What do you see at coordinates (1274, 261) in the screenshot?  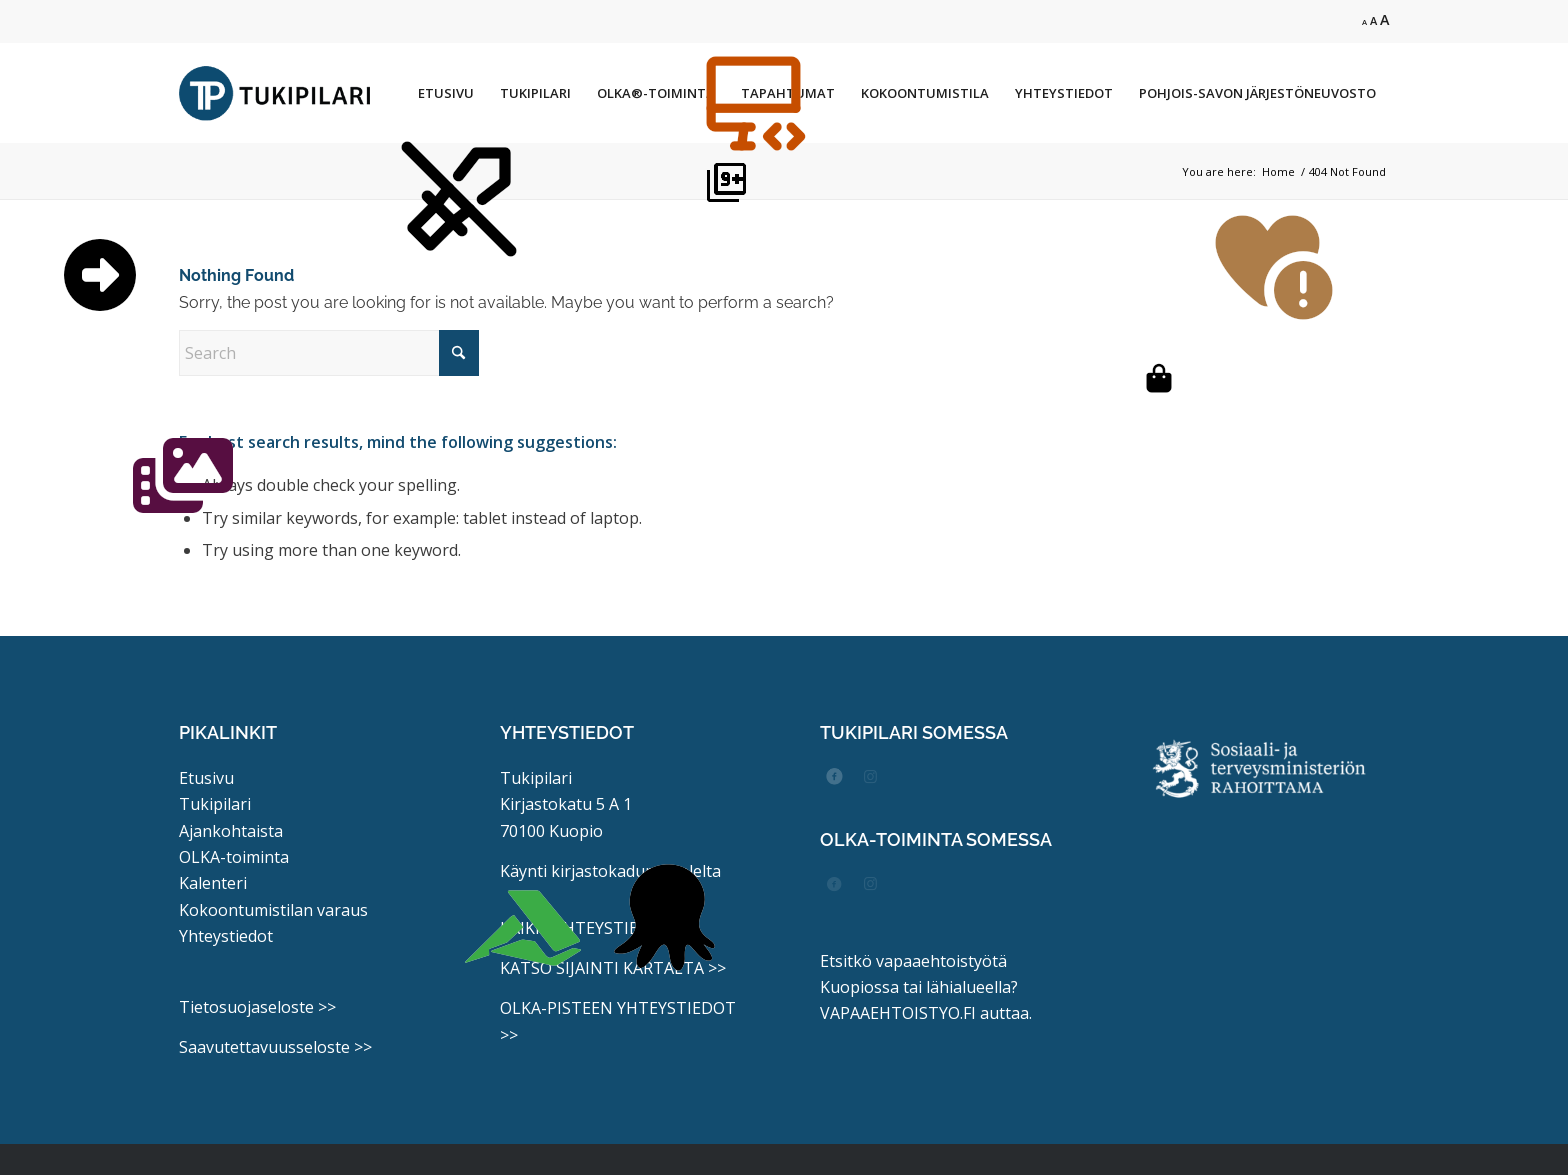 I see `health alert or warning notification` at bounding box center [1274, 261].